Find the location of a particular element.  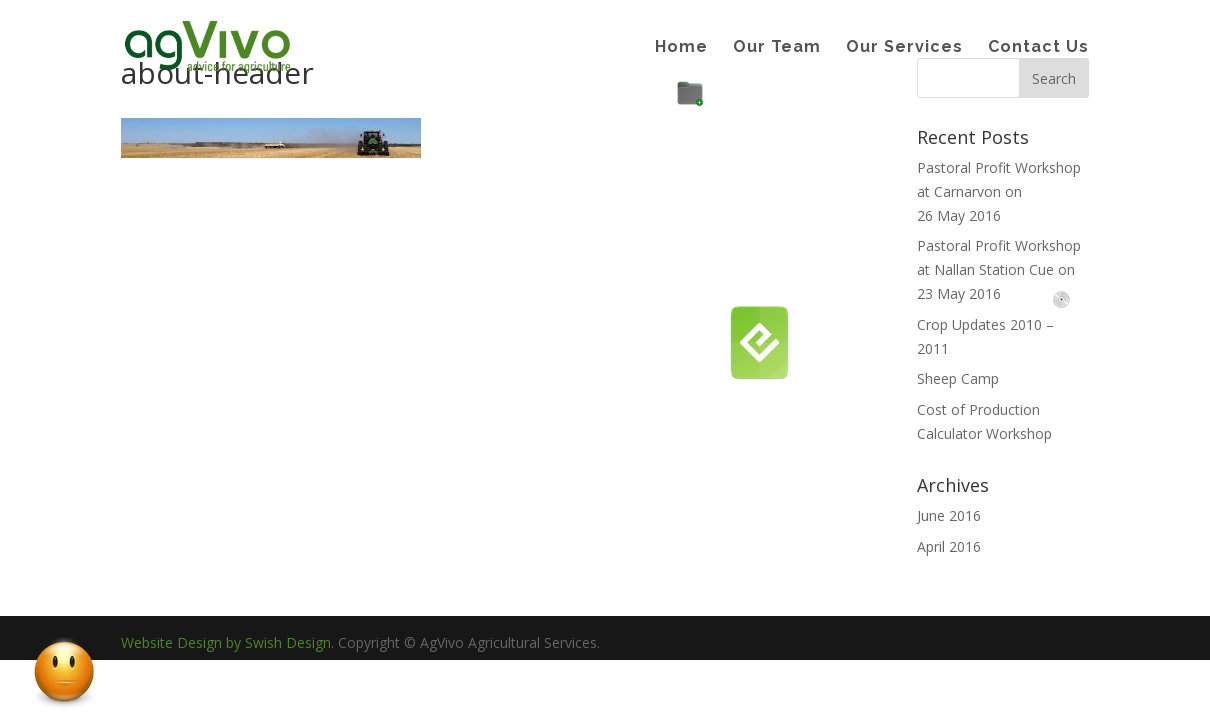

create a new folder is located at coordinates (690, 93).